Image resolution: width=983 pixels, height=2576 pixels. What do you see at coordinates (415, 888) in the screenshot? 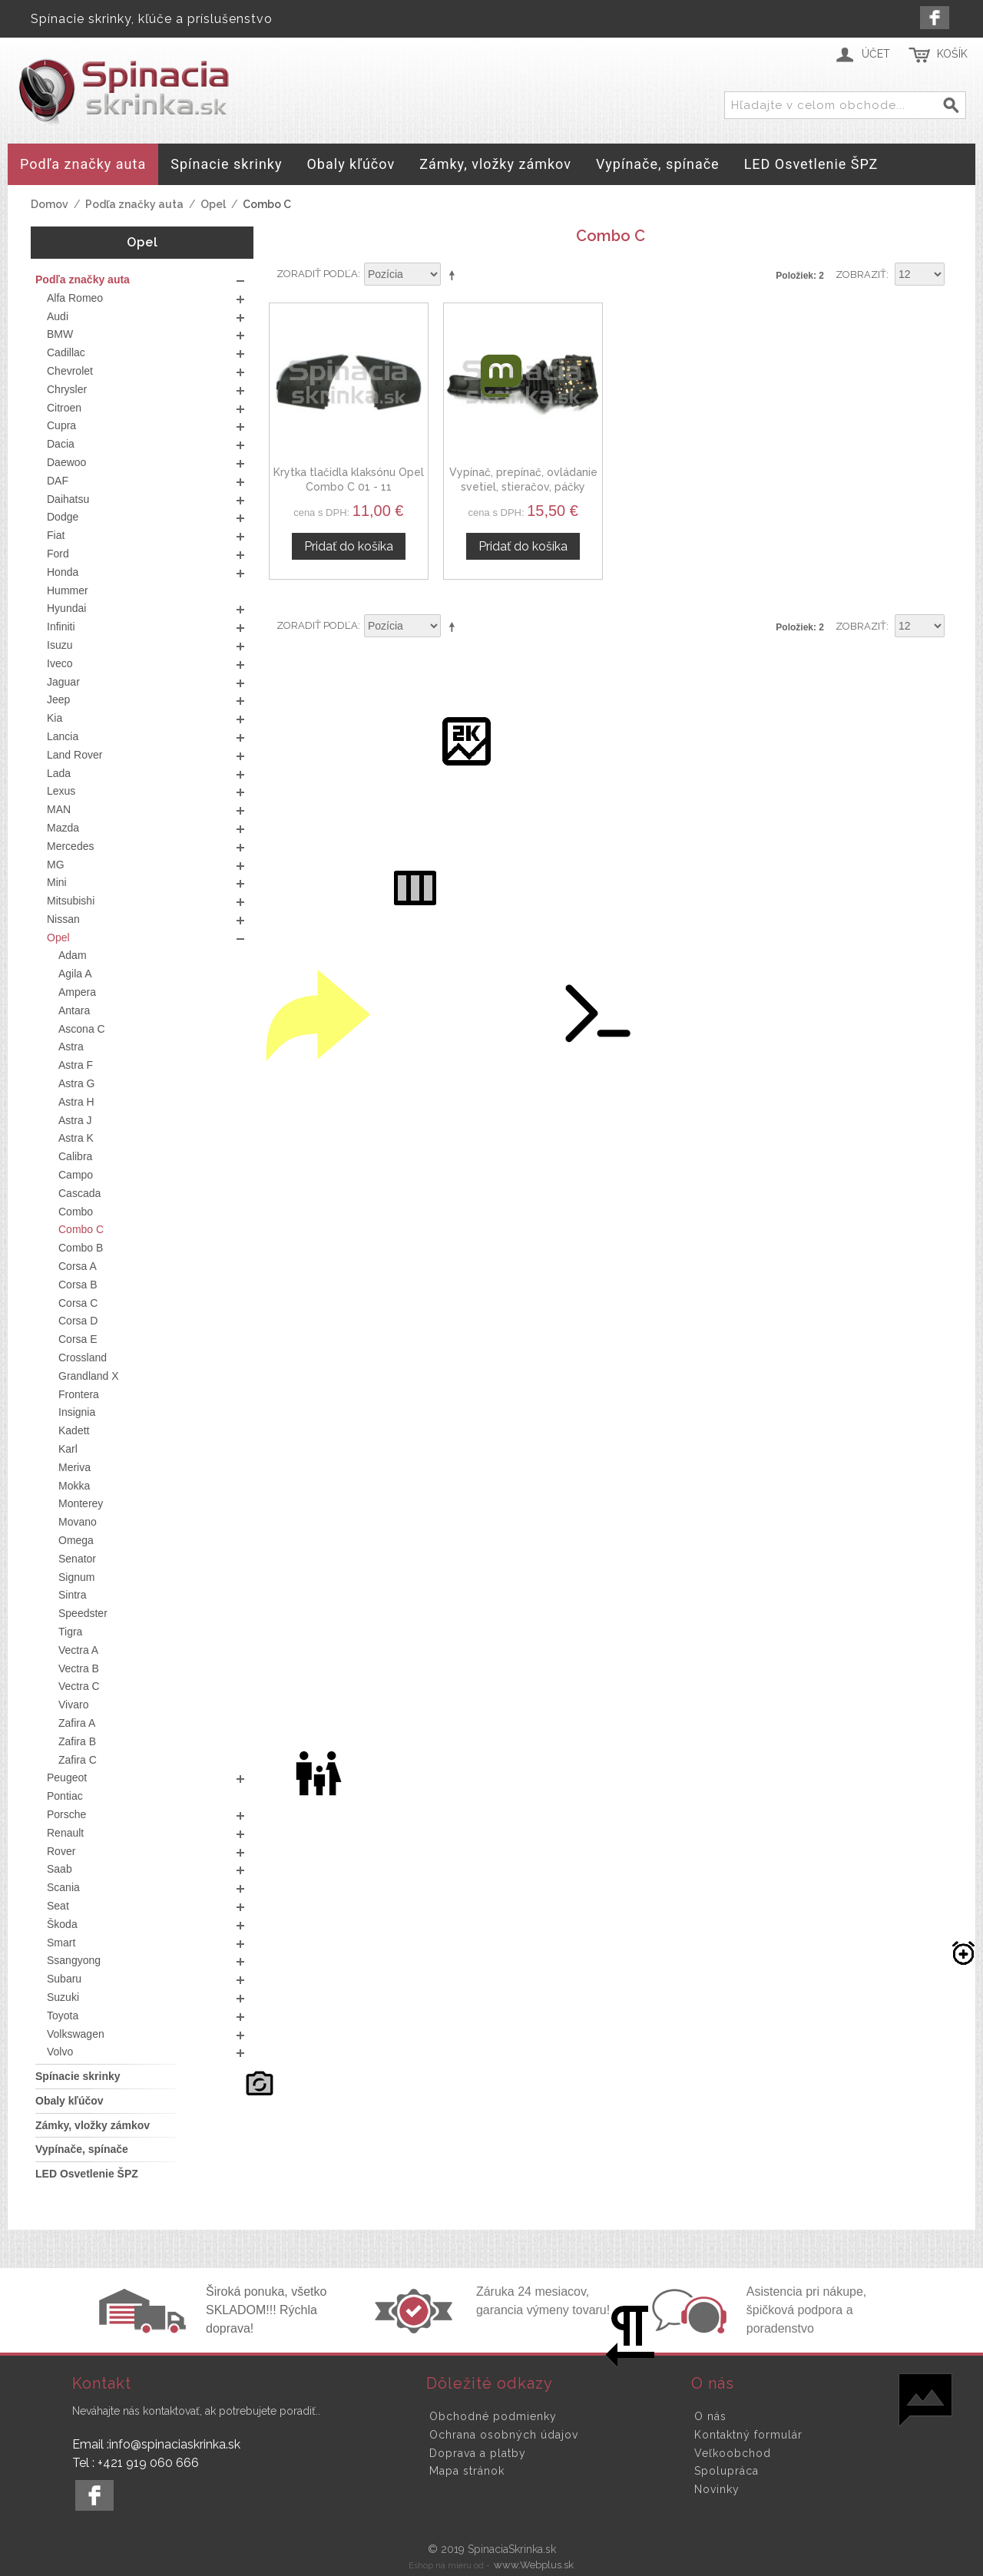
I see `switch to week view in a calendar` at bounding box center [415, 888].